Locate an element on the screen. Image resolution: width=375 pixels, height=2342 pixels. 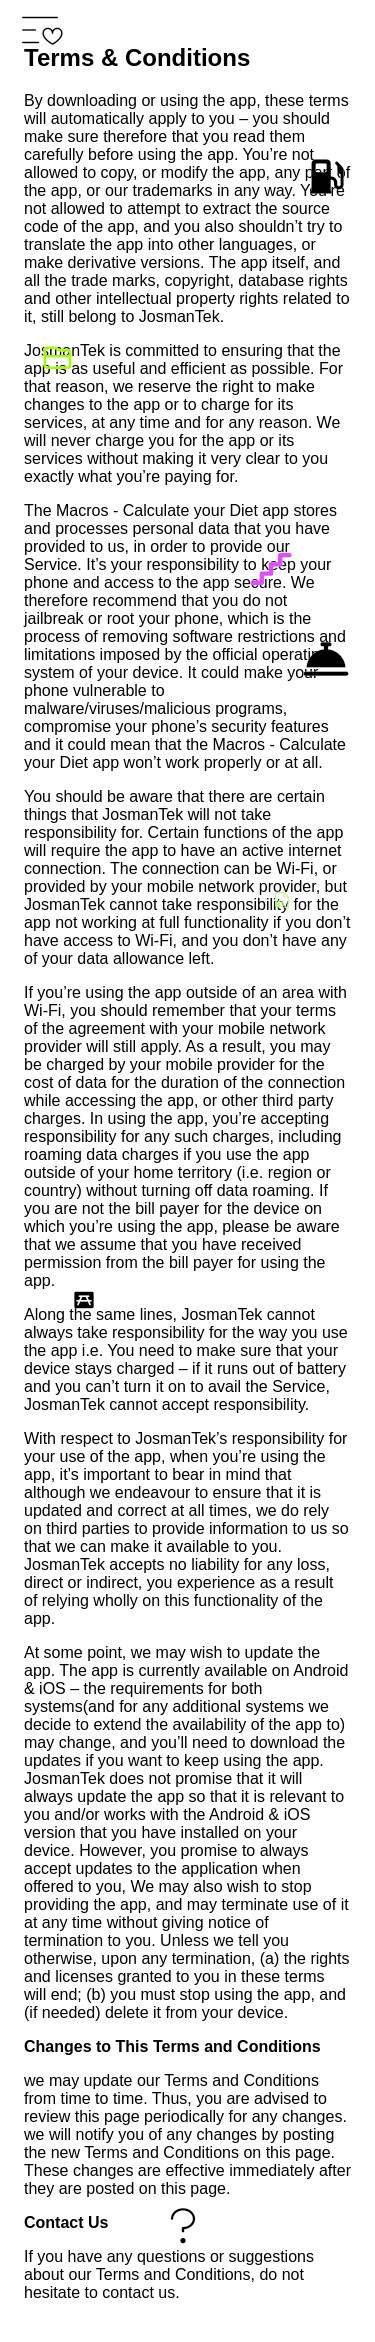
indicates stairs or stairwell access is located at coordinates (271, 569).